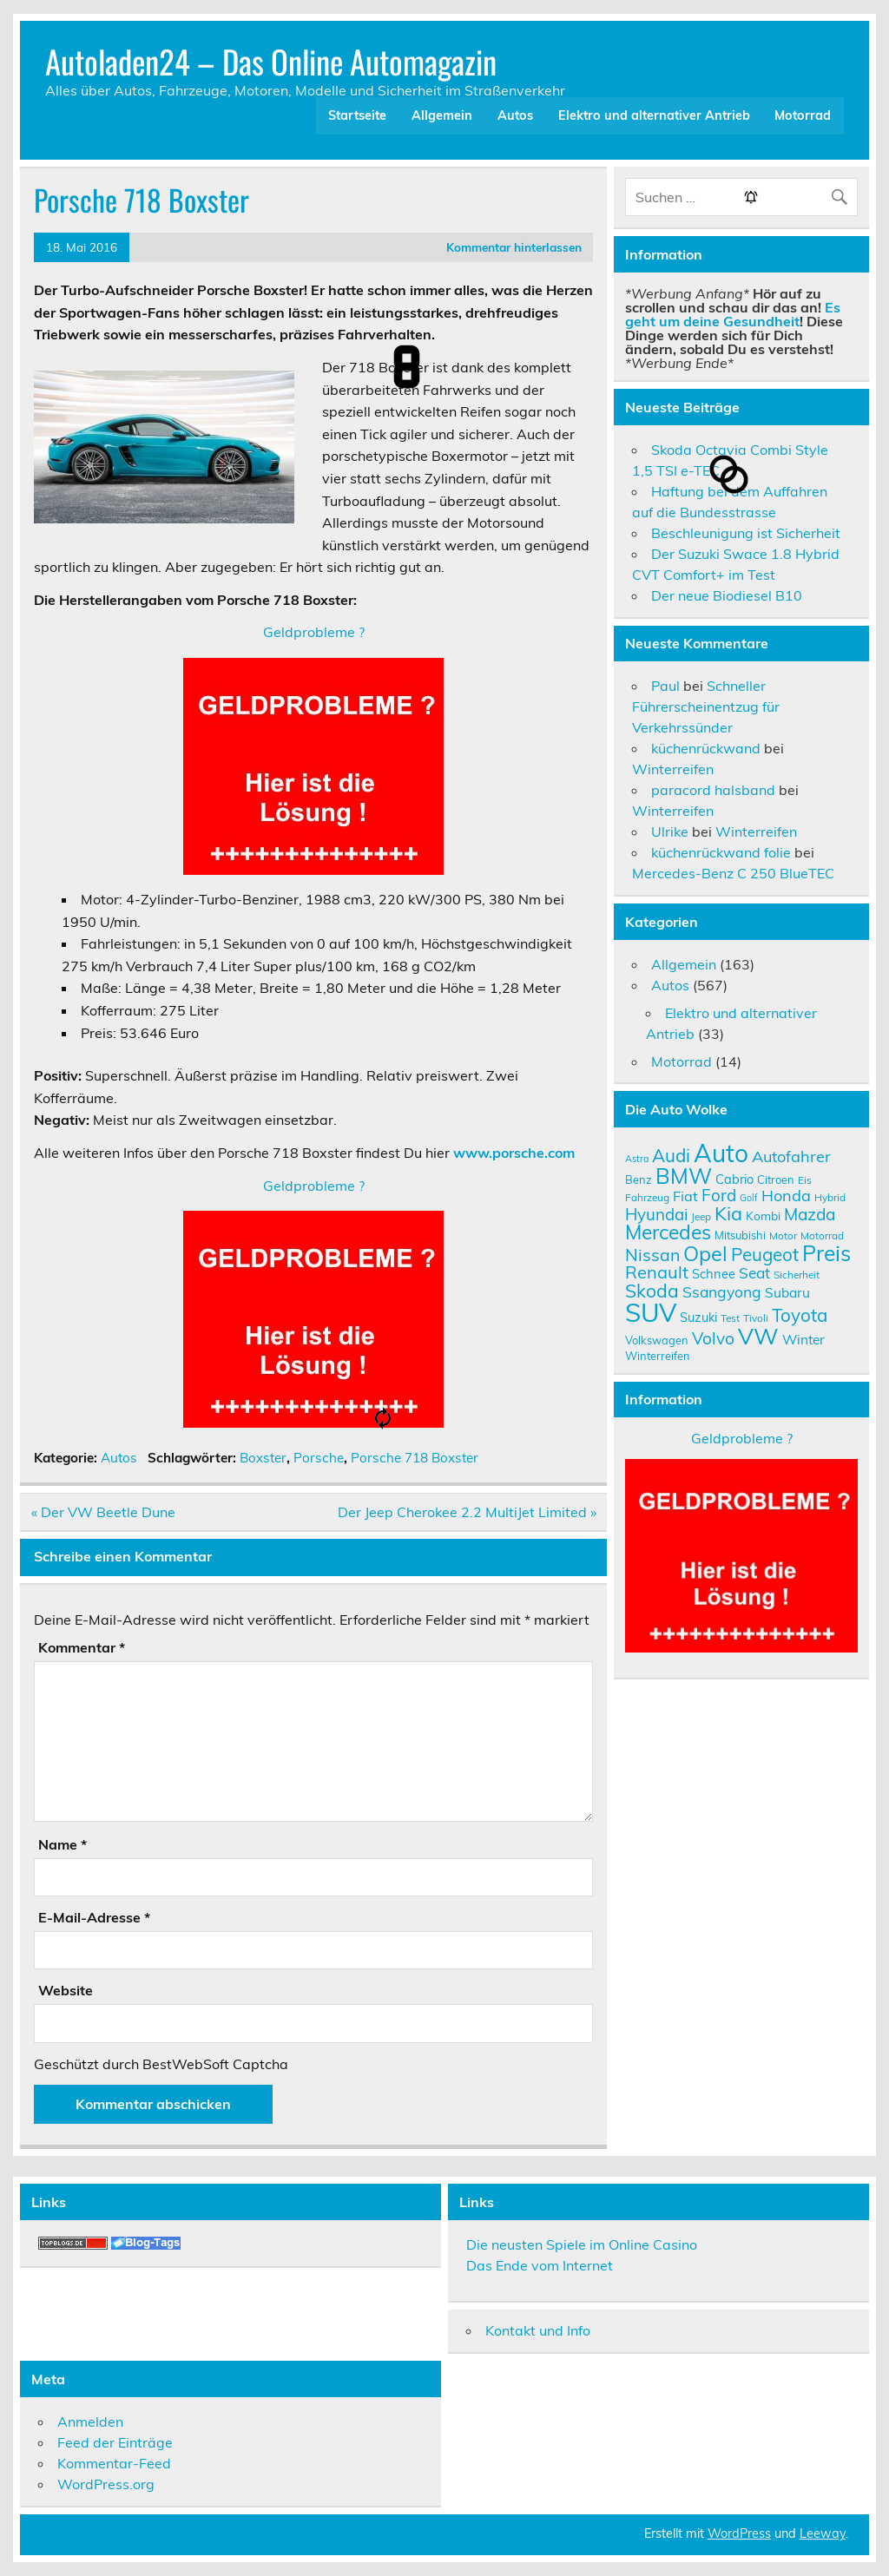 The height and width of the screenshot is (2576, 889). Describe the element at coordinates (751, 197) in the screenshot. I see `indicates new or active notifications` at that location.